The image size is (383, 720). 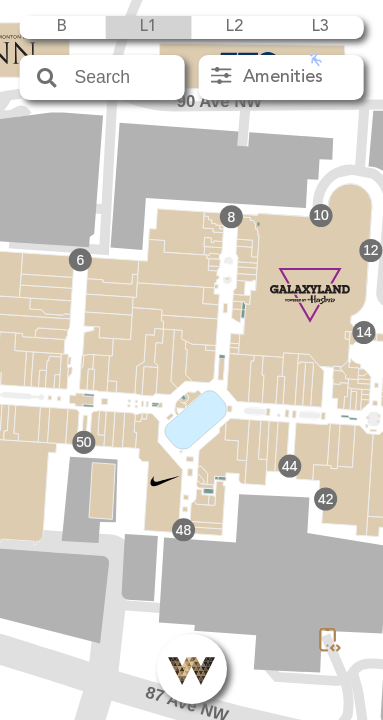 I want to click on access mobile development tools, so click(x=327, y=639).